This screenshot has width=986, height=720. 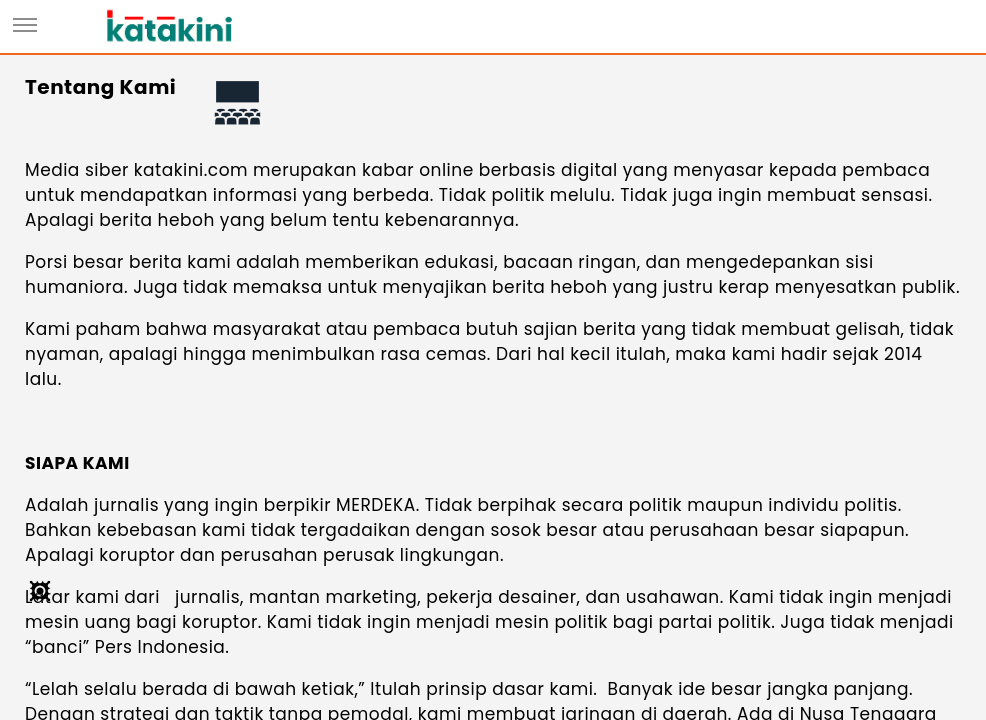 What do you see at coordinates (40, 591) in the screenshot?
I see `indicates a postage stamp or mail item` at bounding box center [40, 591].